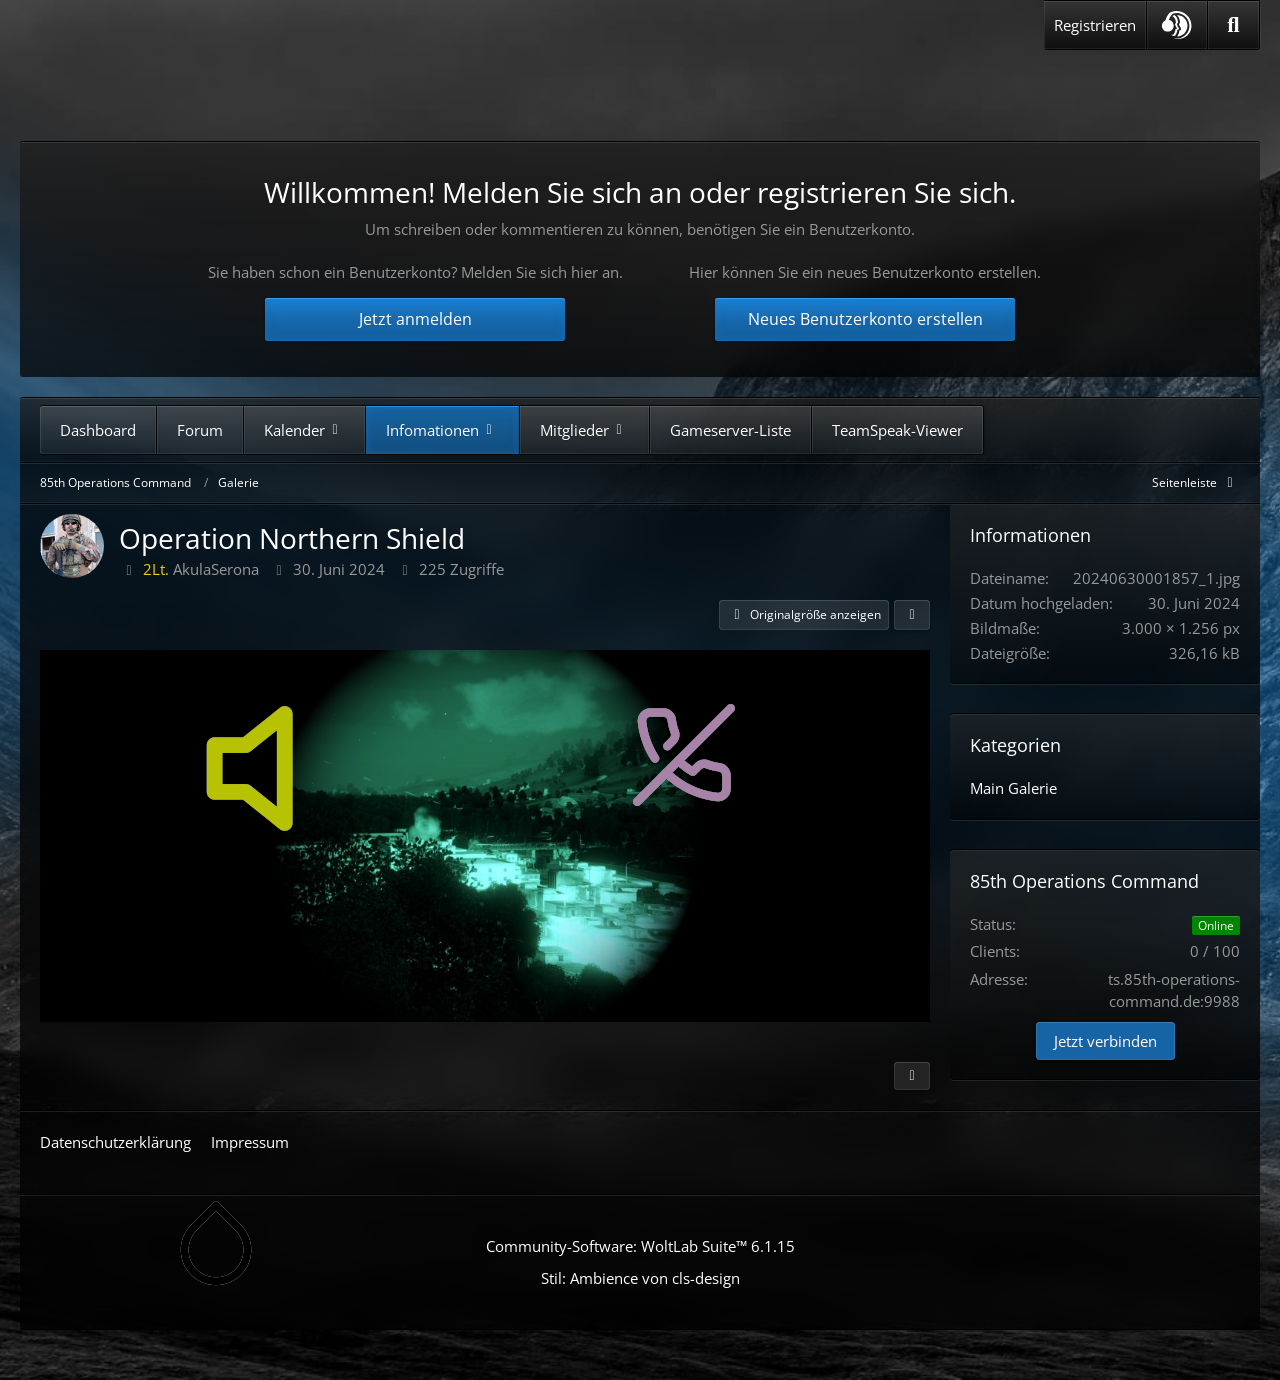 Image resolution: width=1280 pixels, height=1380 pixels. What do you see at coordinates (216, 1242) in the screenshot?
I see `adjust humidity or water settings` at bounding box center [216, 1242].